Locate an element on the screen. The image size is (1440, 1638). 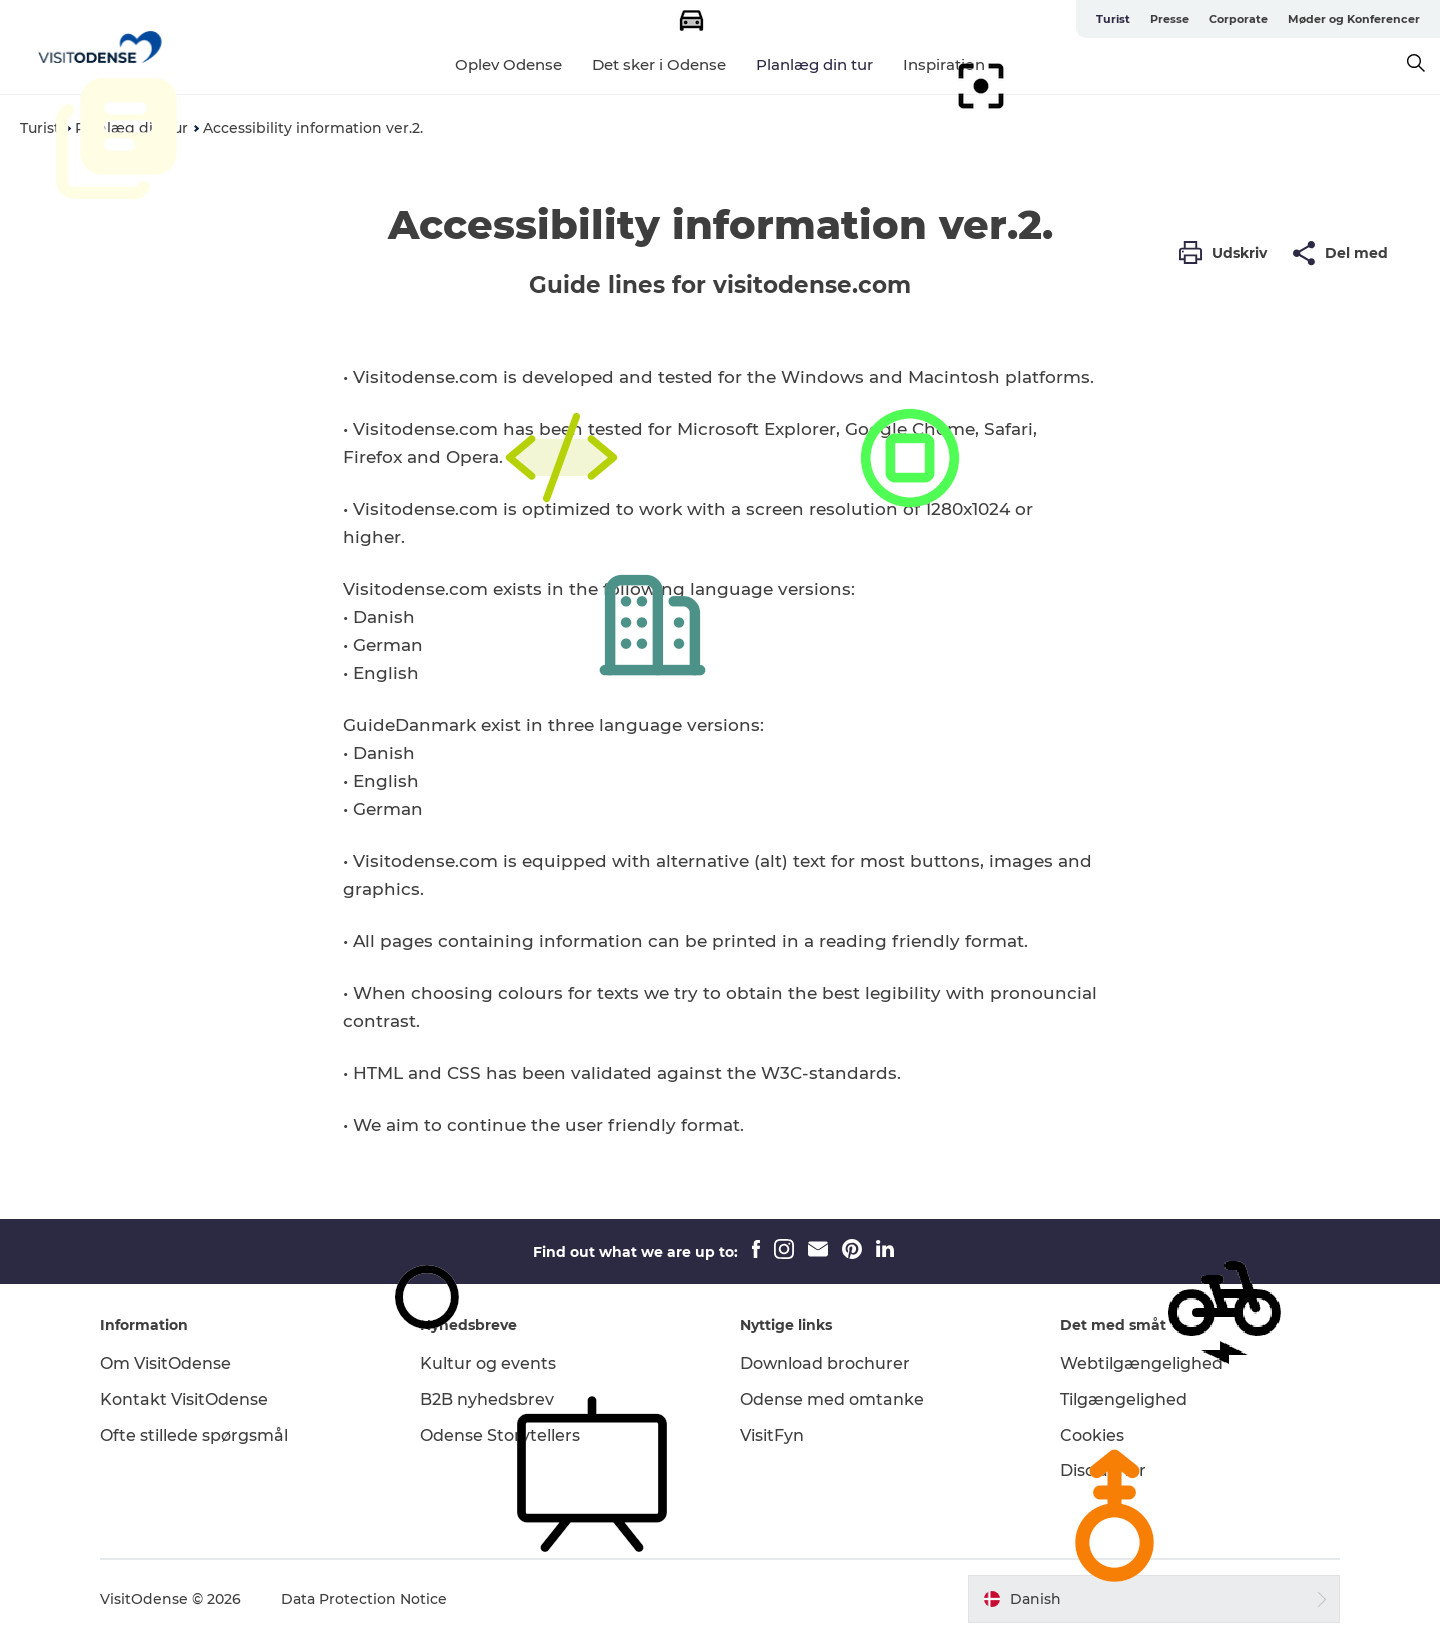
select electric bike as transportation mode is located at coordinates (1224, 1312).